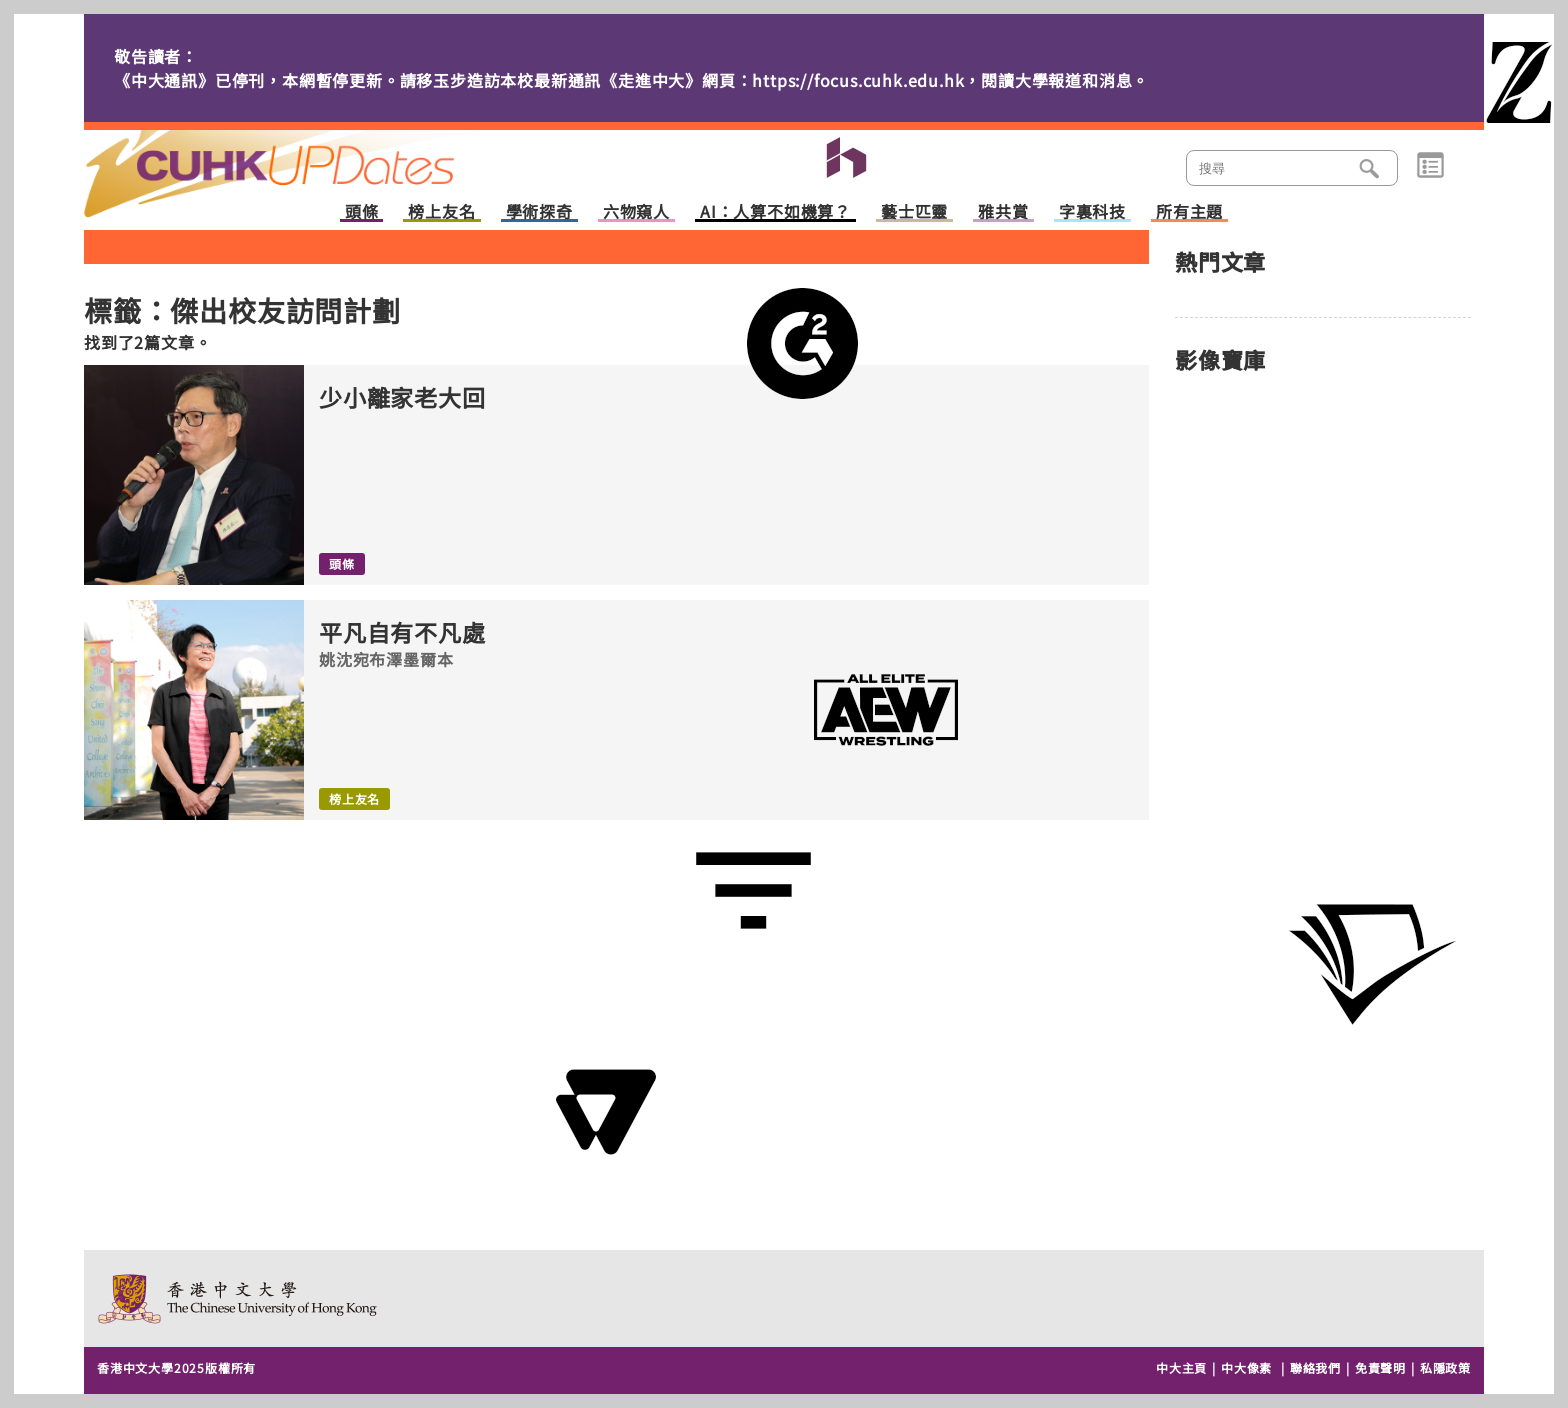 The height and width of the screenshot is (1408, 1568). What do you see at coordinates (753, 890) in the screenshot?
I see `filter or sort list items` at bounding box center [753, 890].